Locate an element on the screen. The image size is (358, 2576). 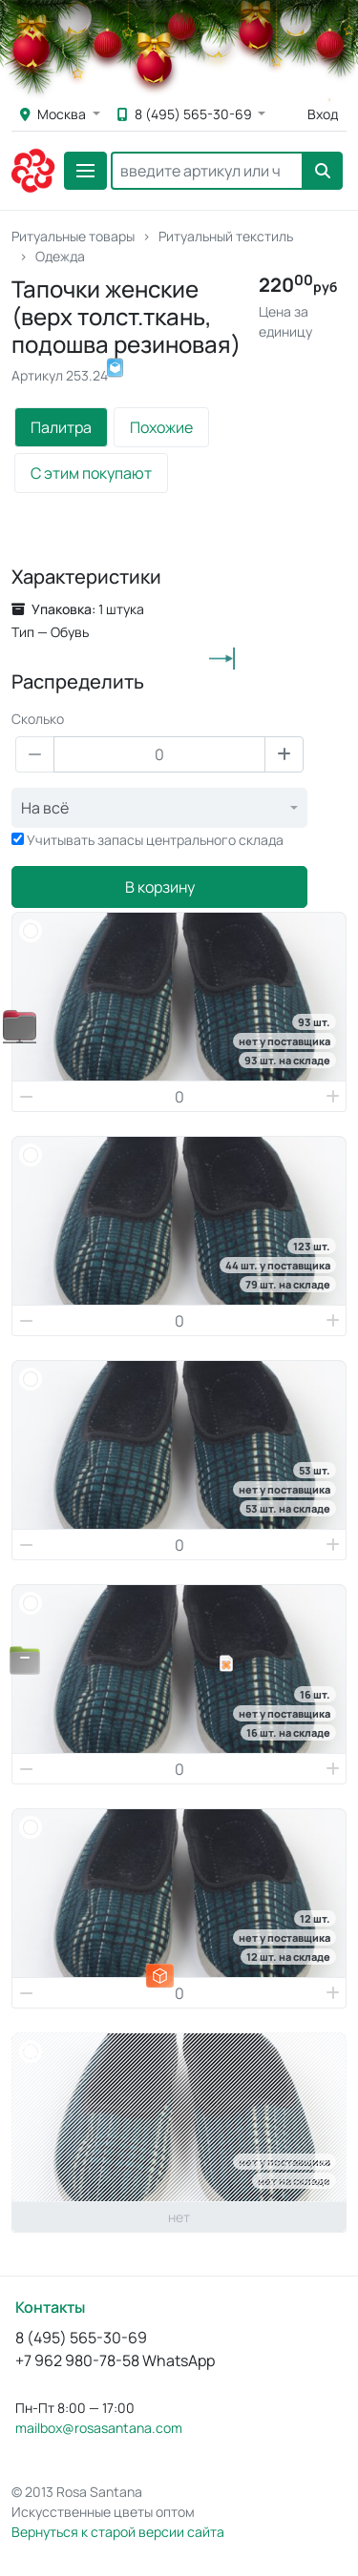
go to the last item or page is located at coordinates (221, 658).